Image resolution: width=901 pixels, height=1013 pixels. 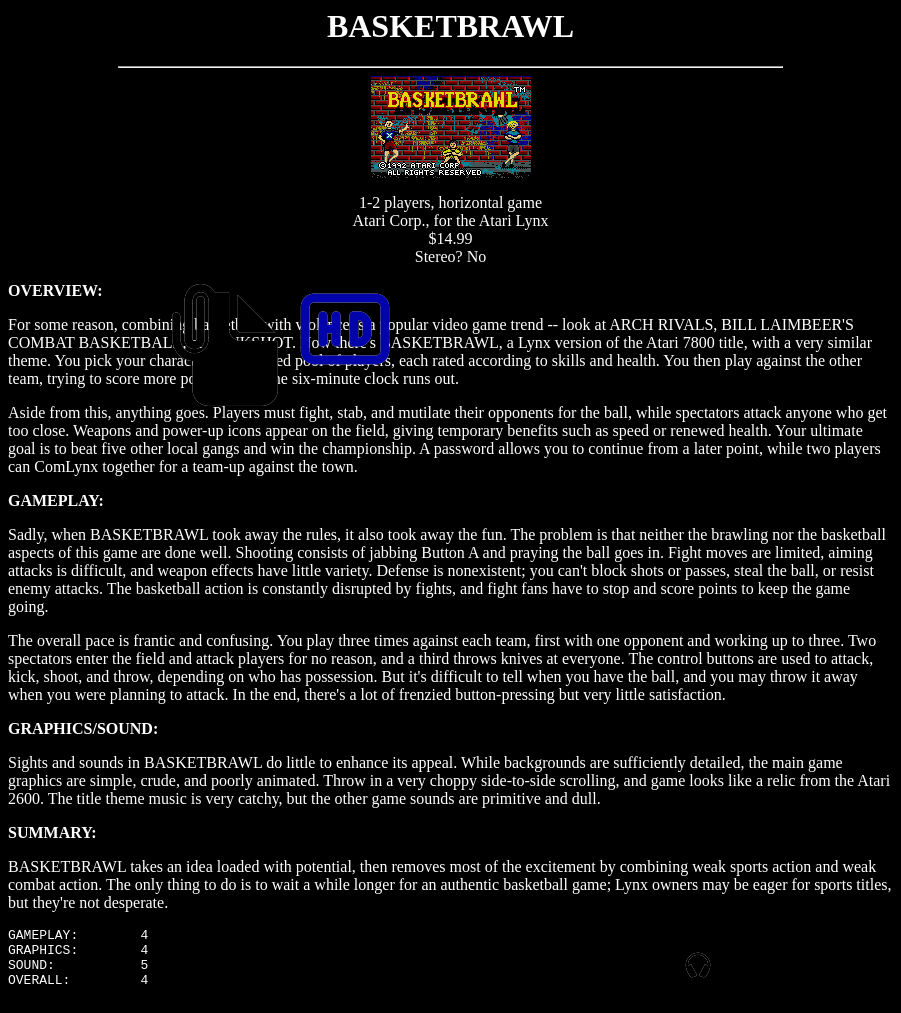 I want to click on contact customer support, so click(x=698, y=965).